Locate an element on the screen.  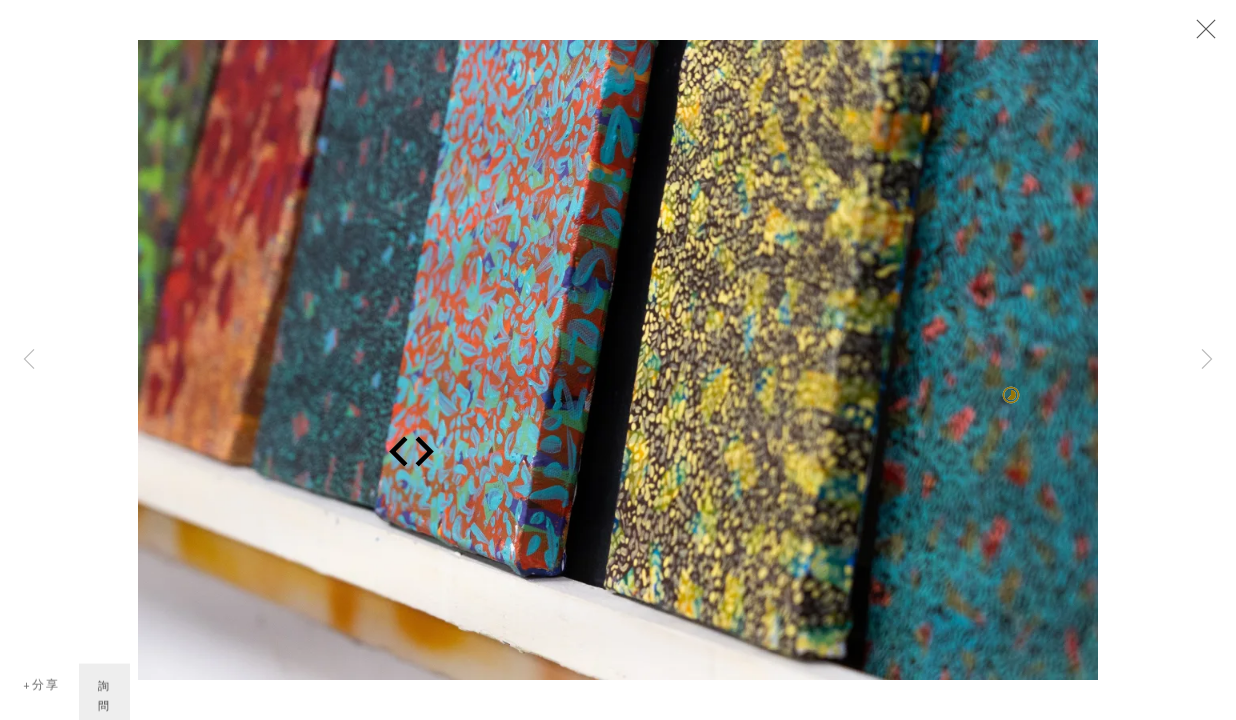
indicates task or download is 50% complete is located at coordinates (1011, 395).